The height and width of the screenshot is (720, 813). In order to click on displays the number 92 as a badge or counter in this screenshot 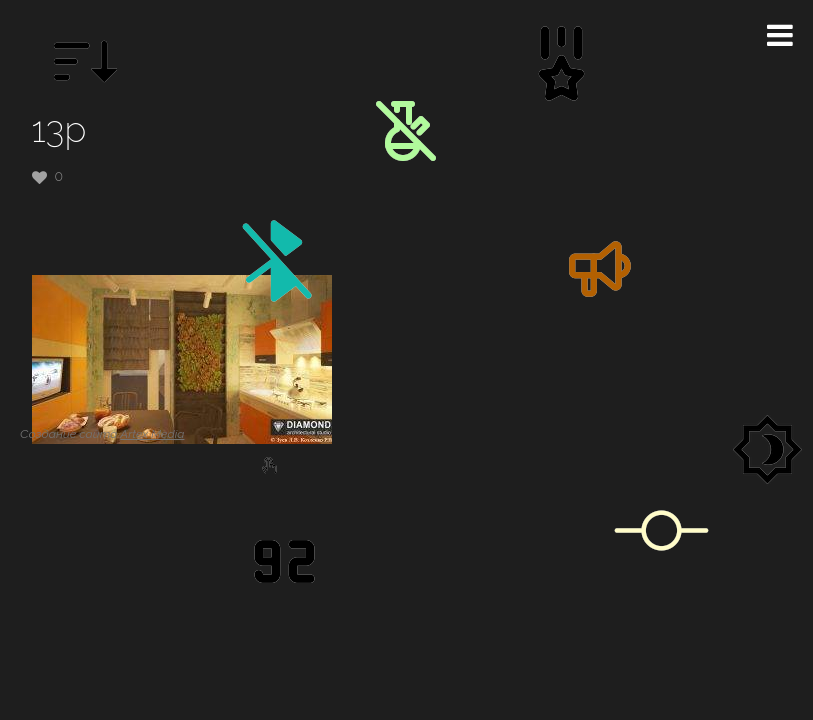, I will do `click(284, 561)`.